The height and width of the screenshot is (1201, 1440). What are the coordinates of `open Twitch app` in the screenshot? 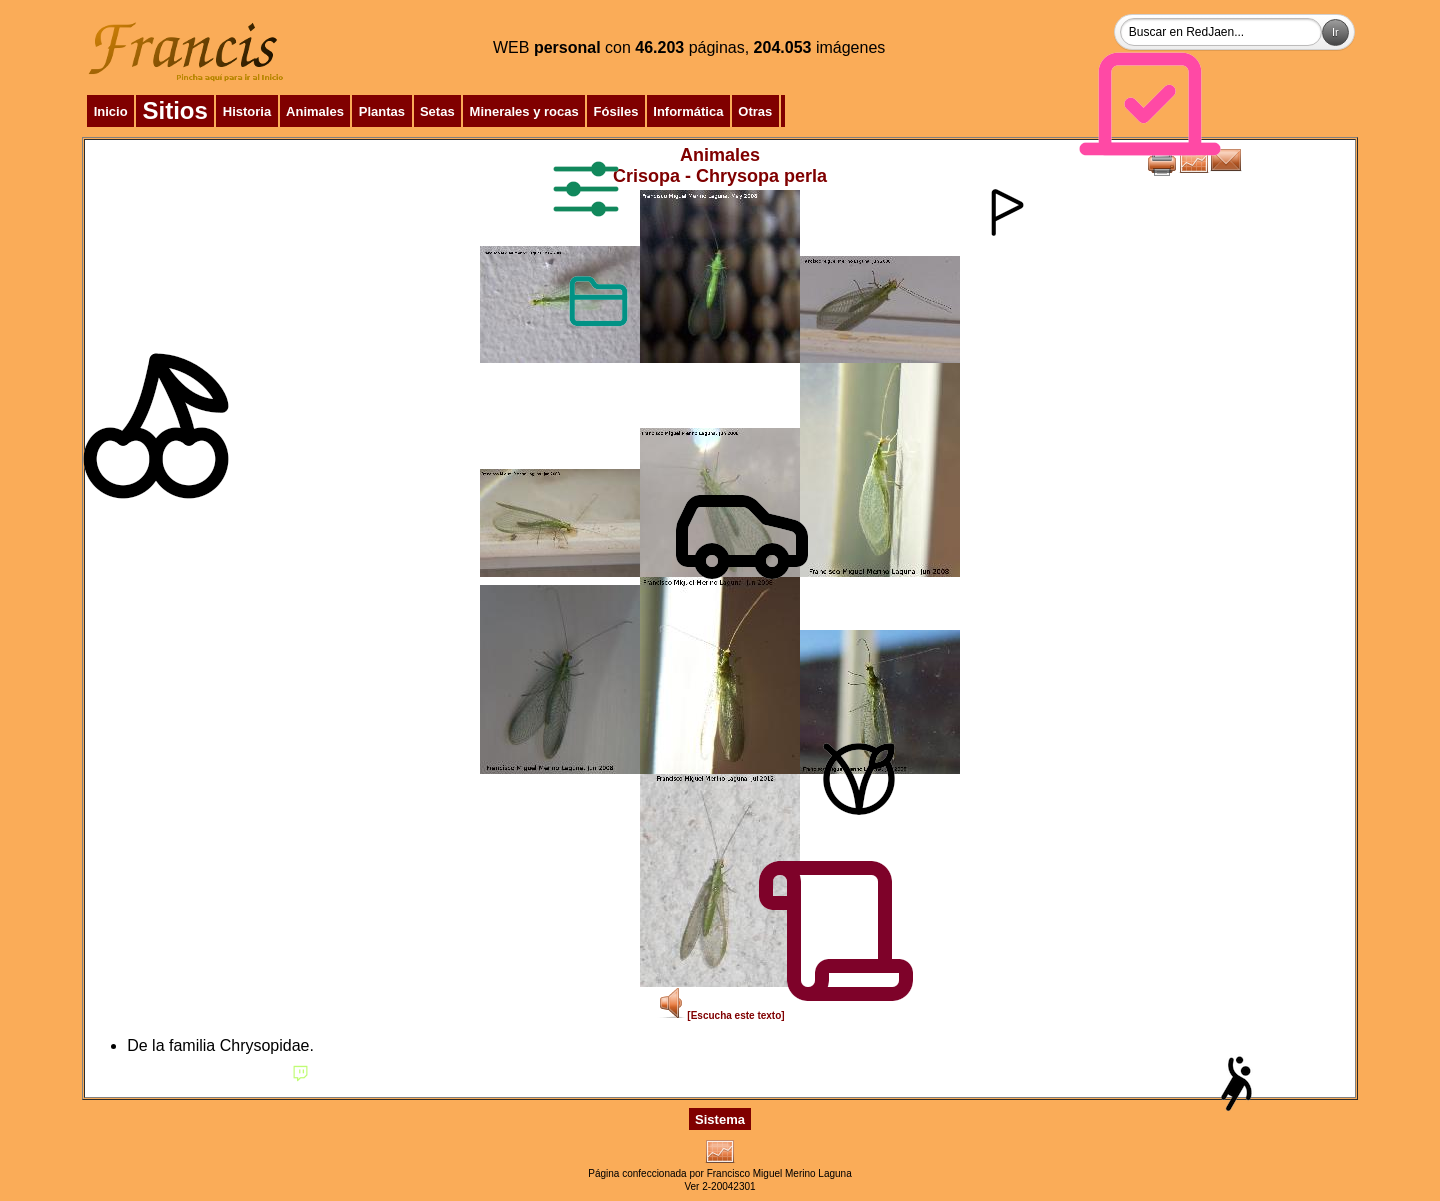 It's located at (300, 1073).